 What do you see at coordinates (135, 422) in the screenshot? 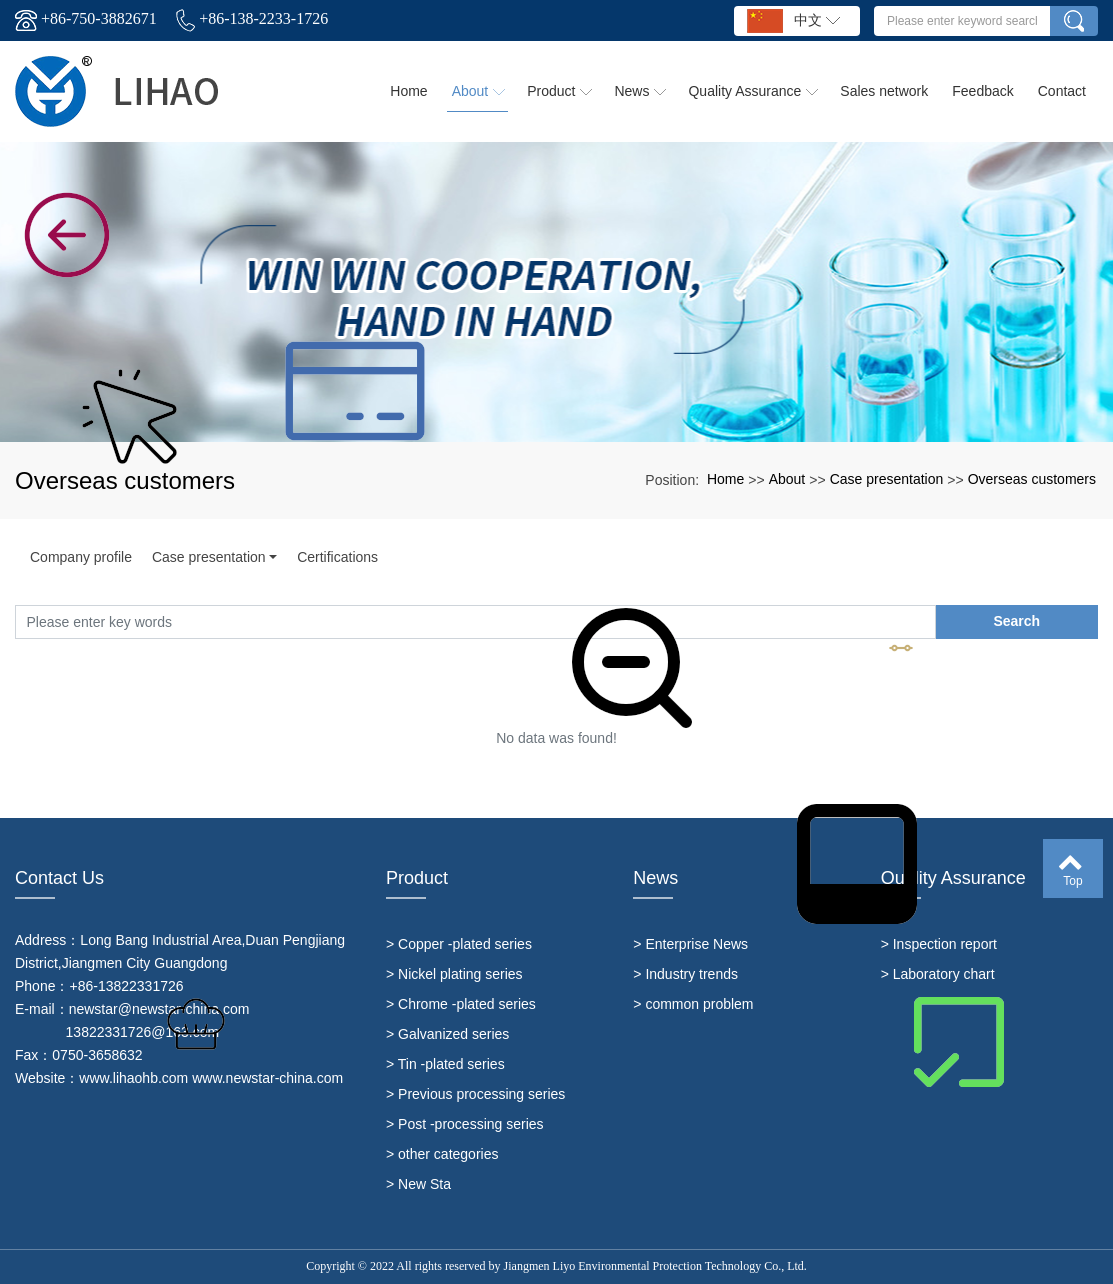
I see `click or tap to interact` at bounding box center [135, 422].